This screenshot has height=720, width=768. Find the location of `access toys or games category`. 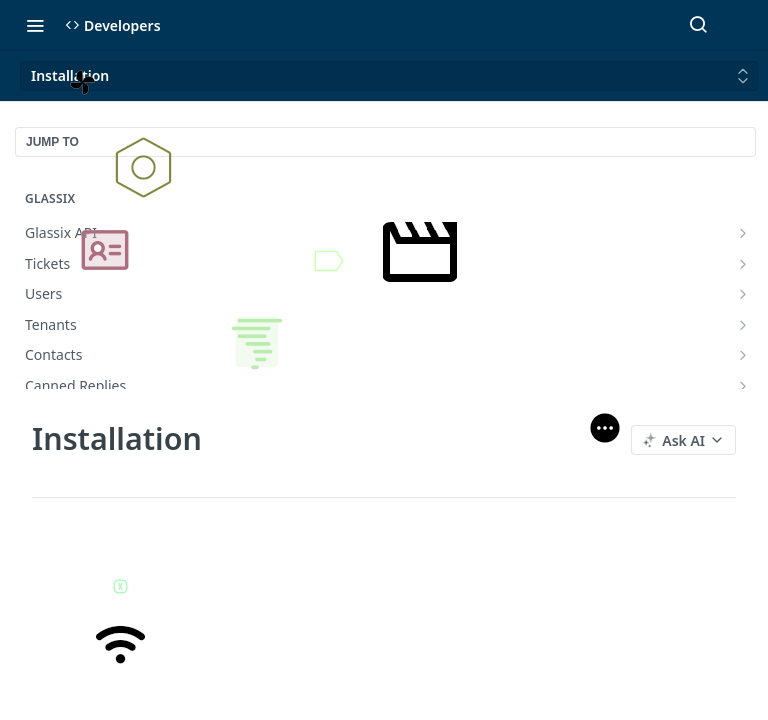

access toys or games category is located at coordinates (82, 82).